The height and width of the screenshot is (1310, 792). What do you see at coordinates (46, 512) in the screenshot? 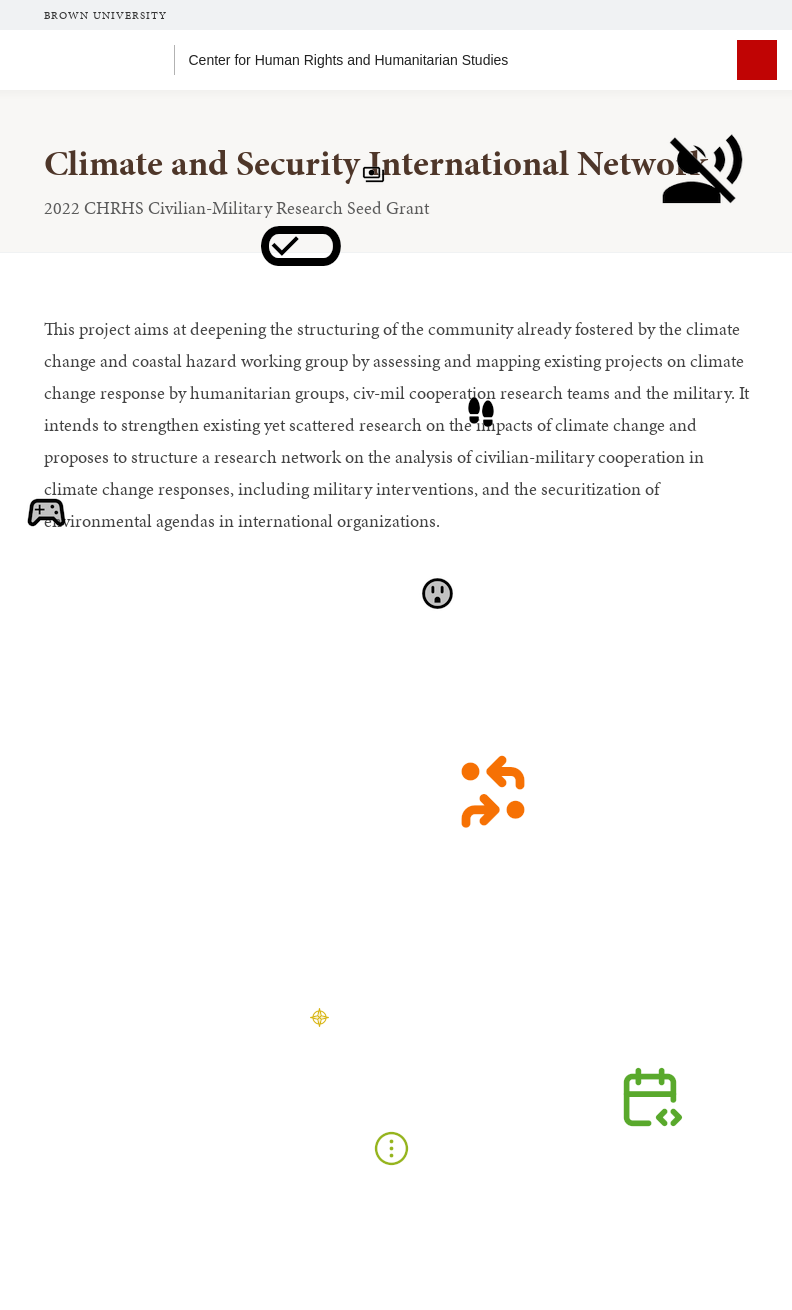
I see `access gaming or esports features` at bounding box center [46, 512].